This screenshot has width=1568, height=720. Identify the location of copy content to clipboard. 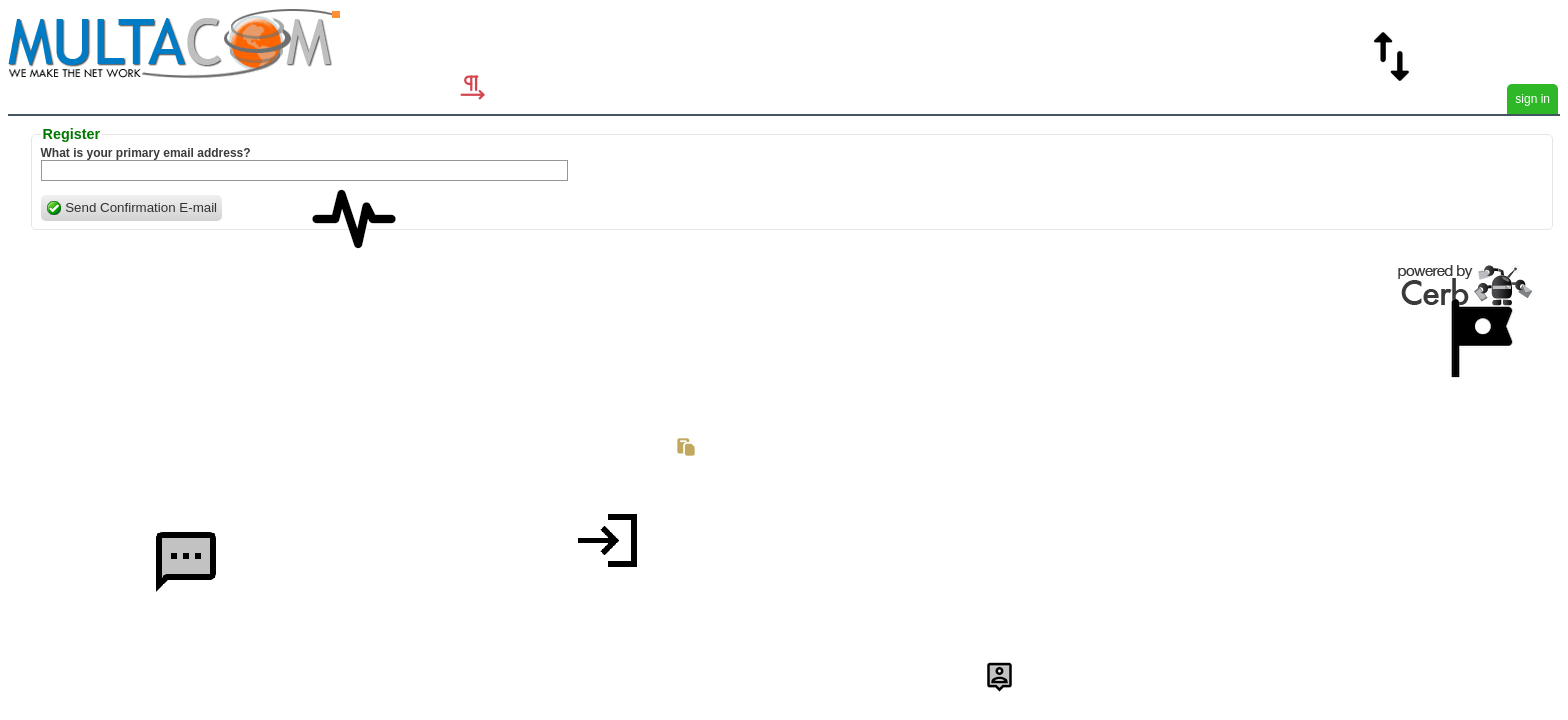
(686, 447).